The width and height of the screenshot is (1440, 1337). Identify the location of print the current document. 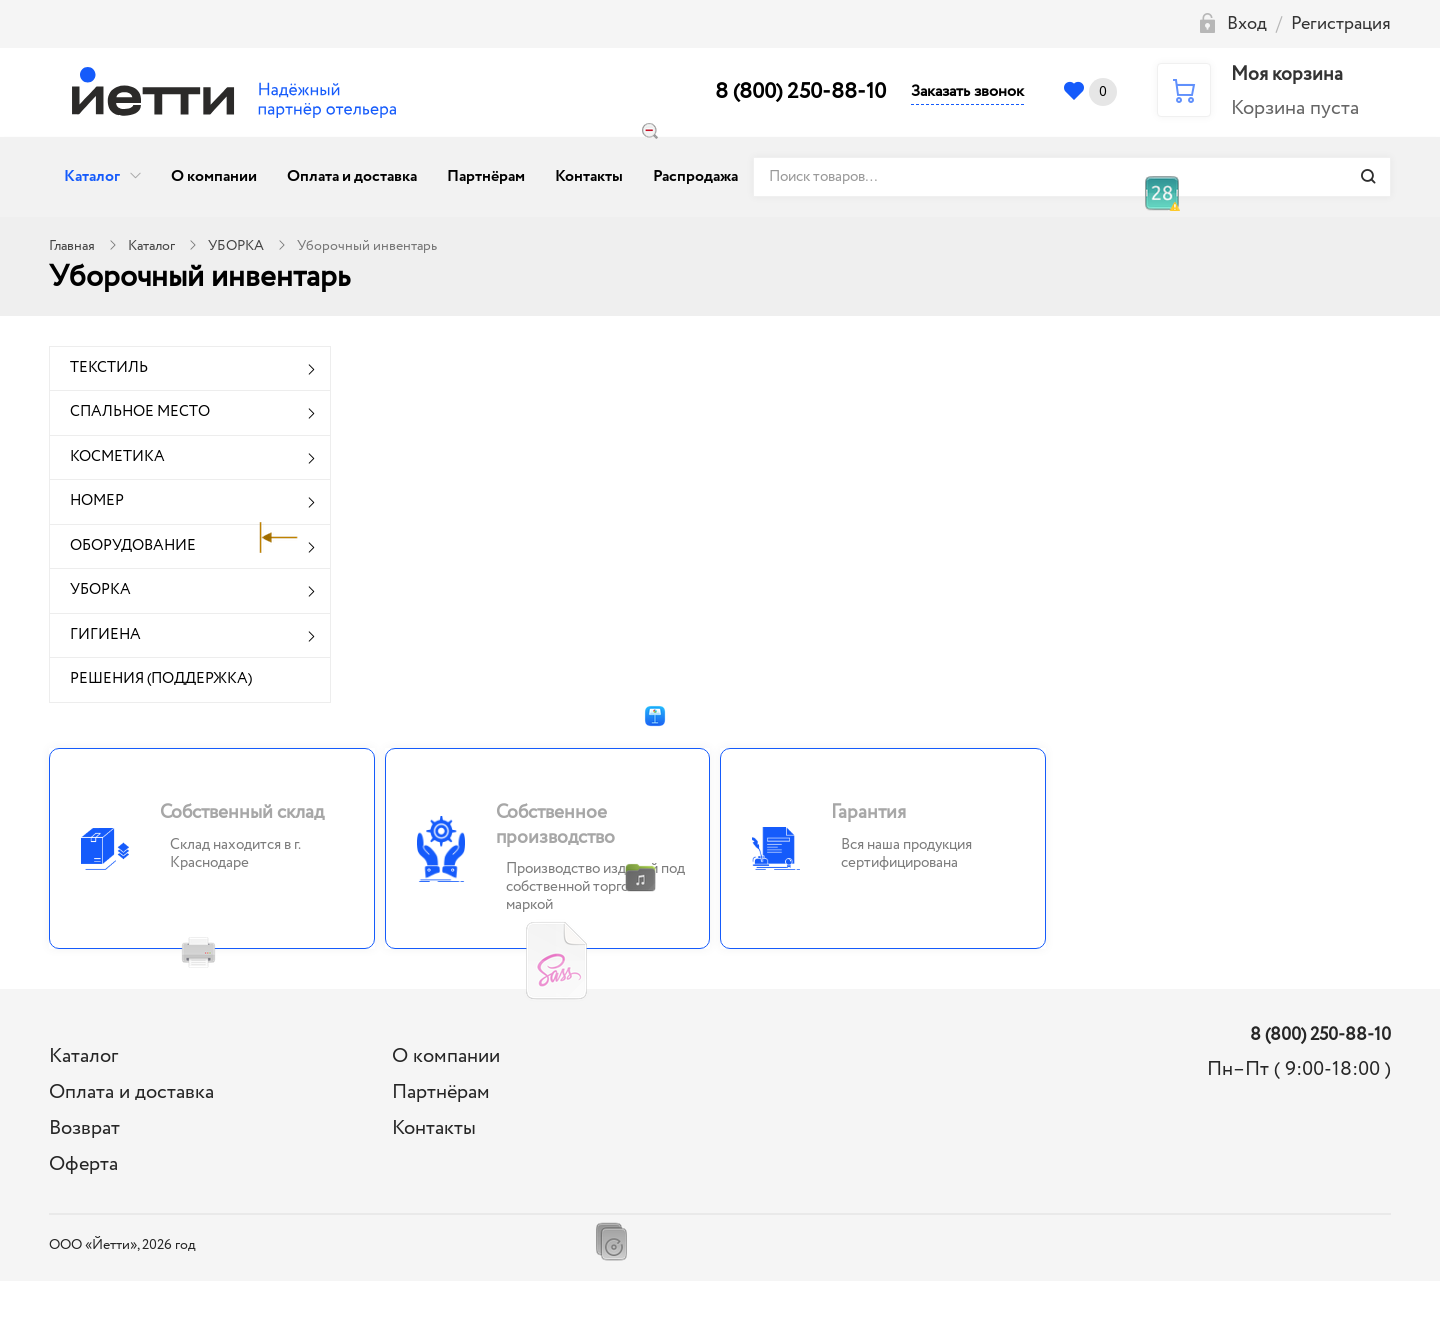
(198, 952).